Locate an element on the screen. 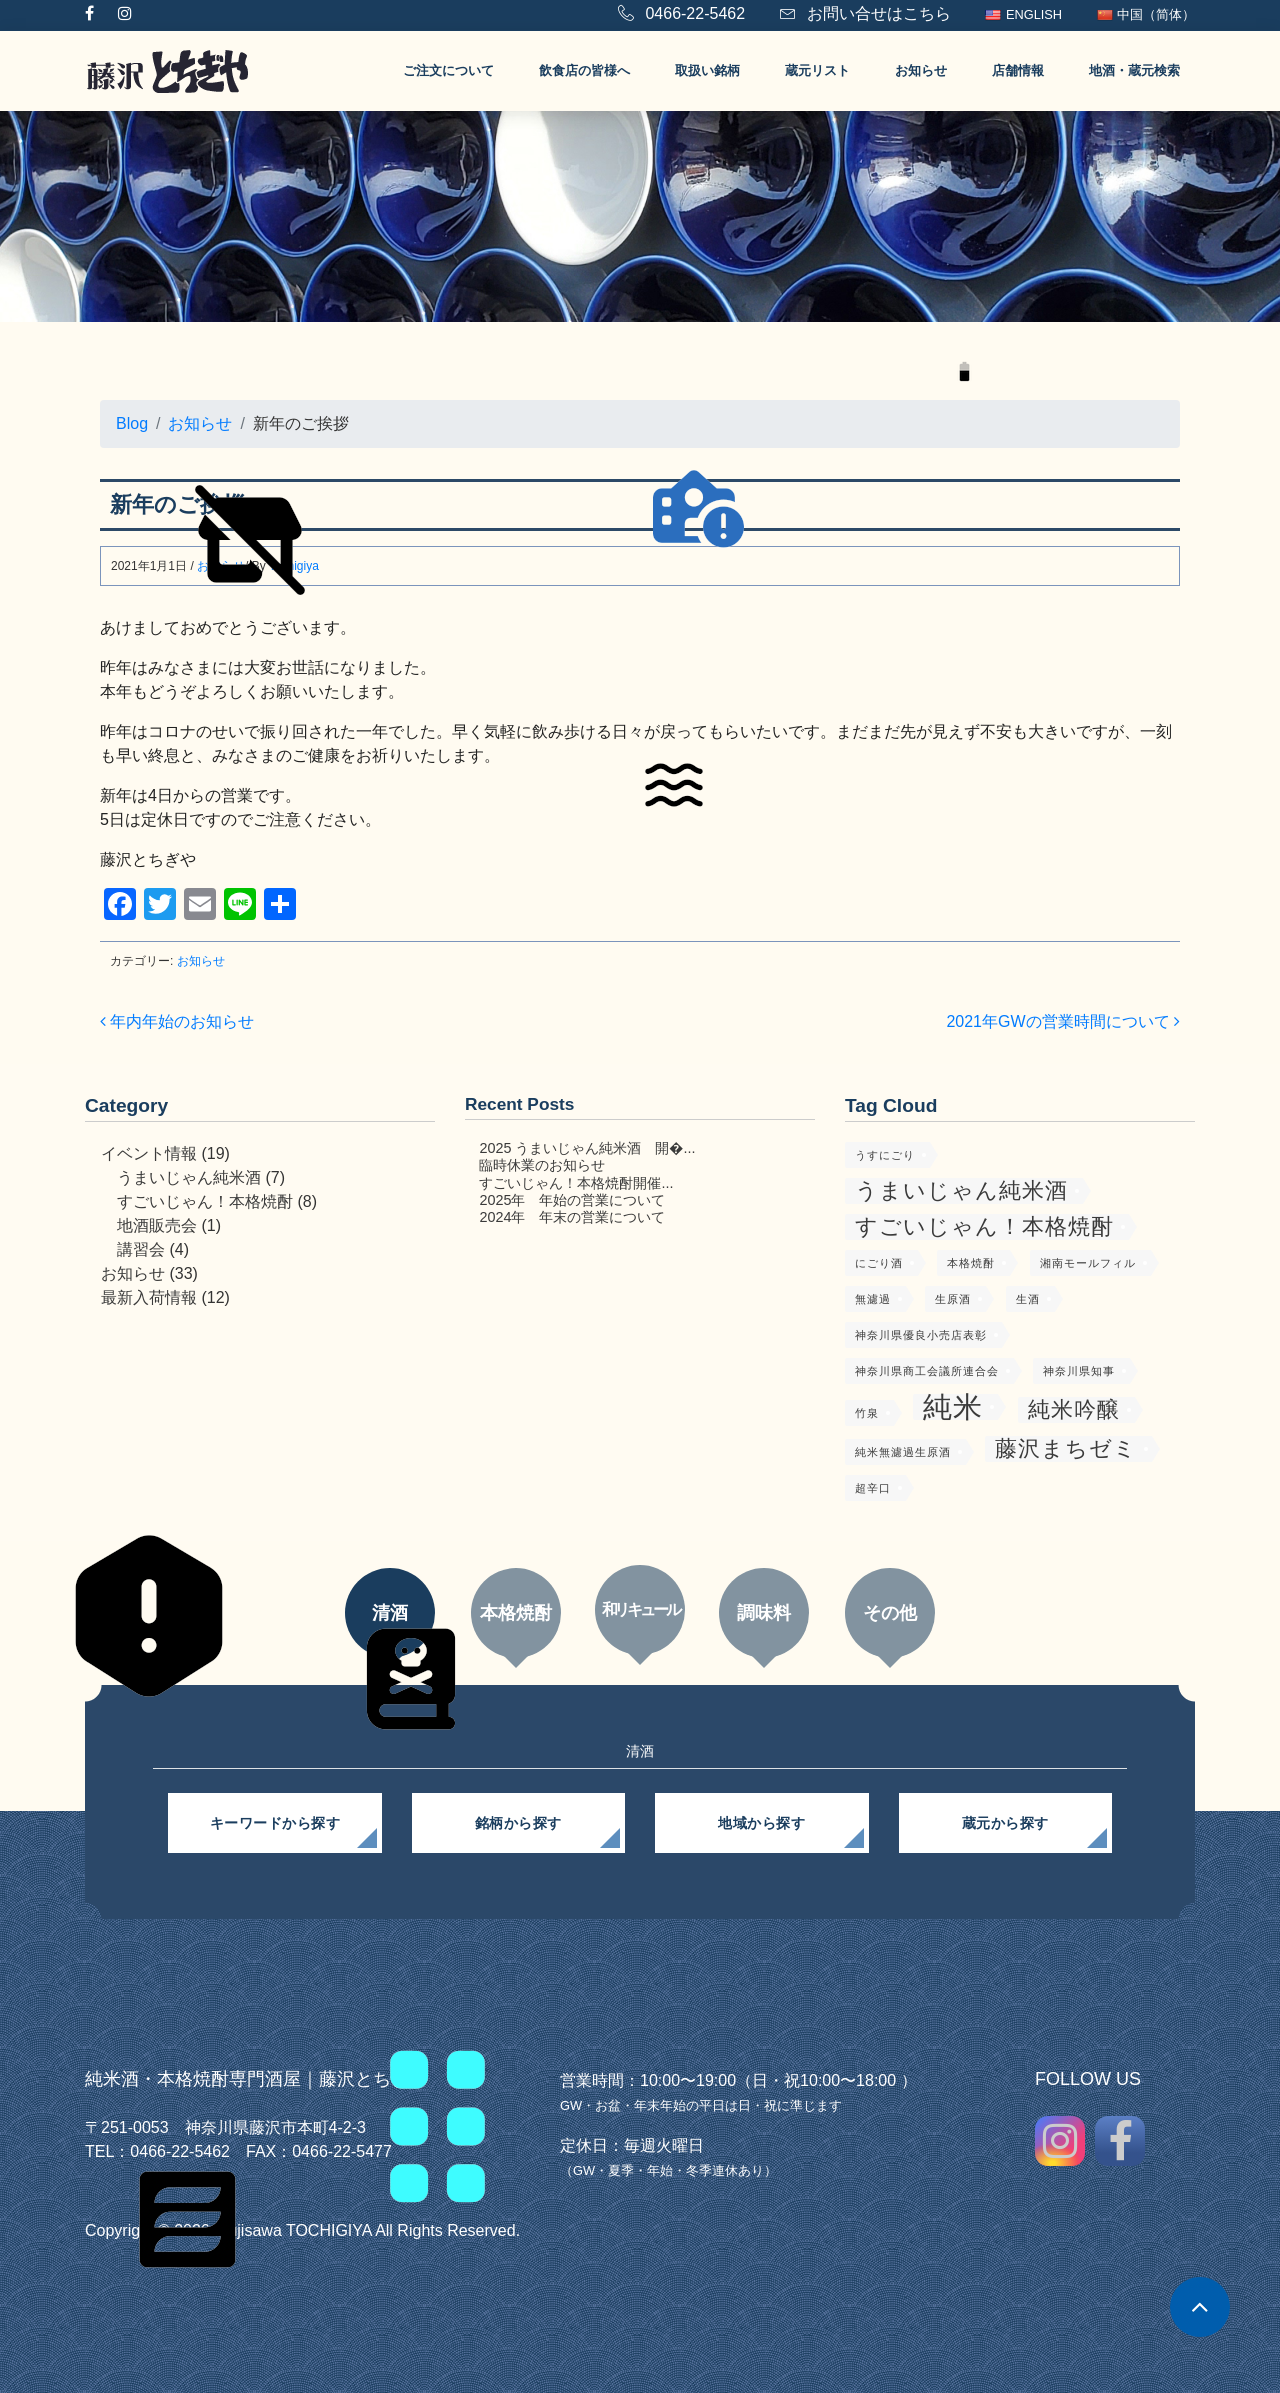 Image resolution: width=1280 pixels, height=2393 pixels. store or shop is currently unavailable is located at coordinates (250, 540).